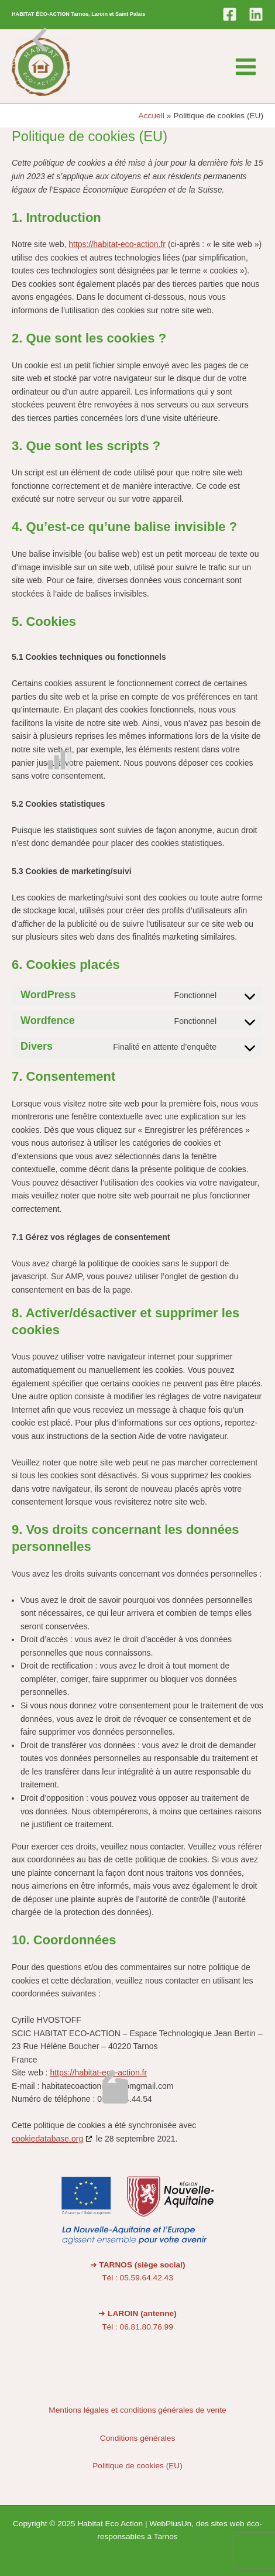 The height and width of the screenshot is (2576, 275). What do you see at coordinates (39, 40) in the screenshot?
I see `go back to previous screen` at bounding box center [39, 40].